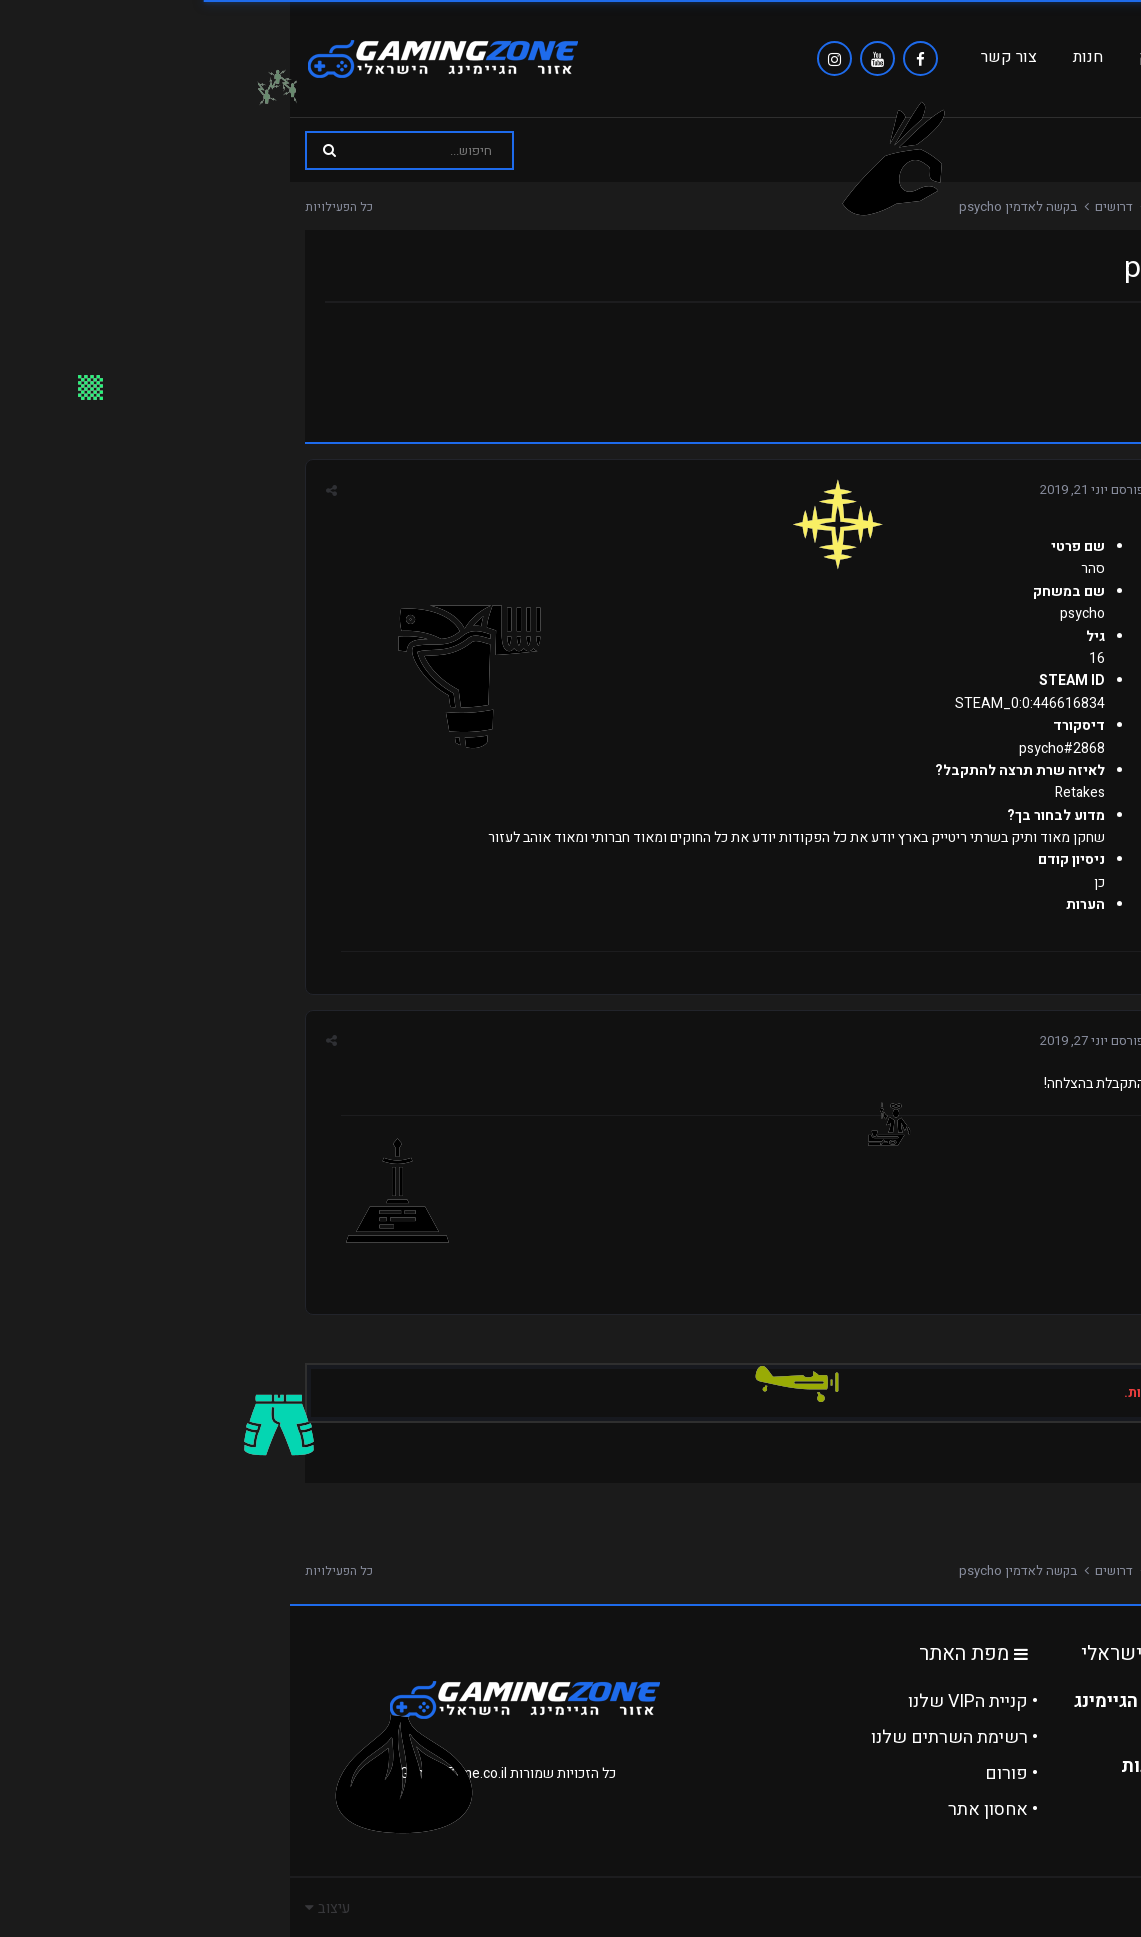  I want to click on select dumpling or bao item in a food game, so click(404, 1774).